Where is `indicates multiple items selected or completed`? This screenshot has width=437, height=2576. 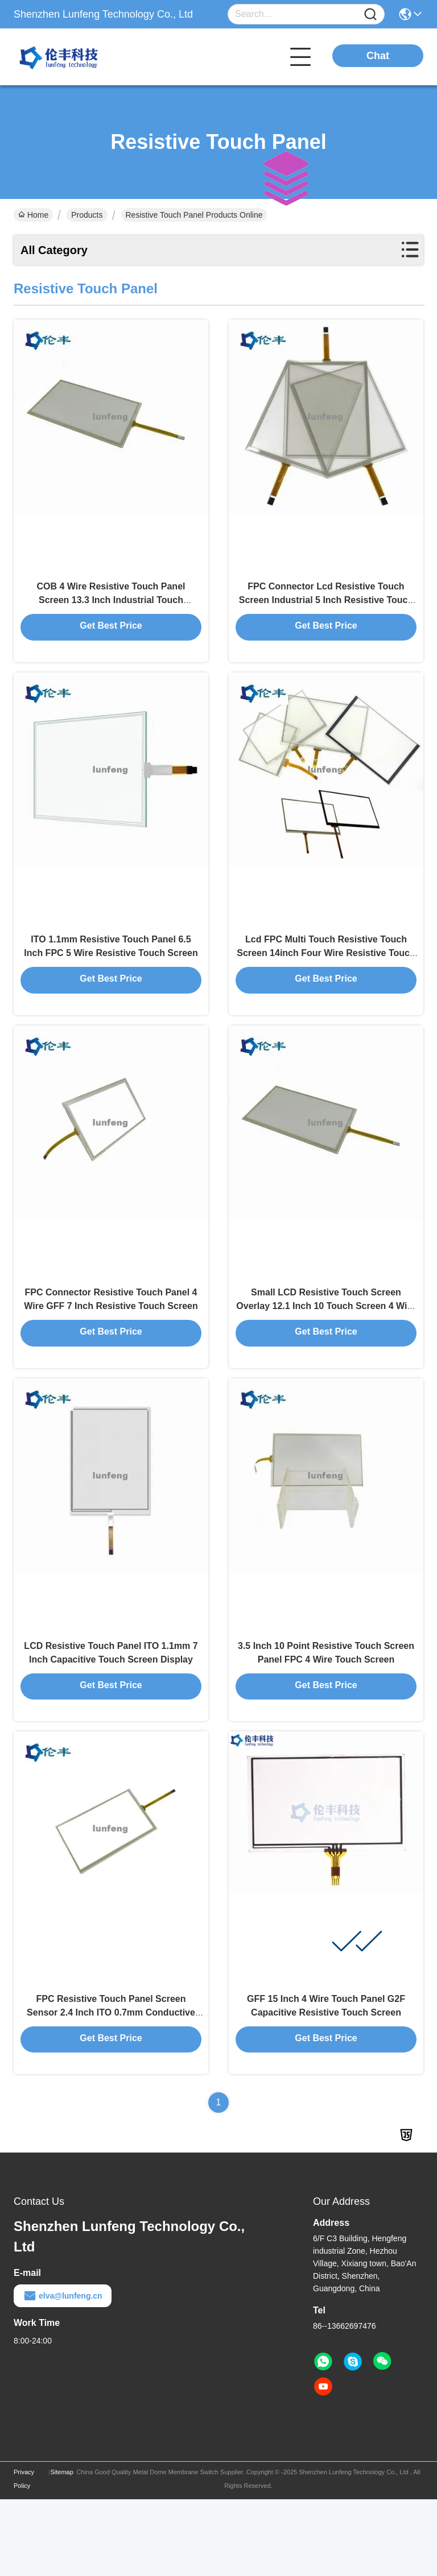
indicates multiple items selected or completed is located at coordinates (357, 1942).